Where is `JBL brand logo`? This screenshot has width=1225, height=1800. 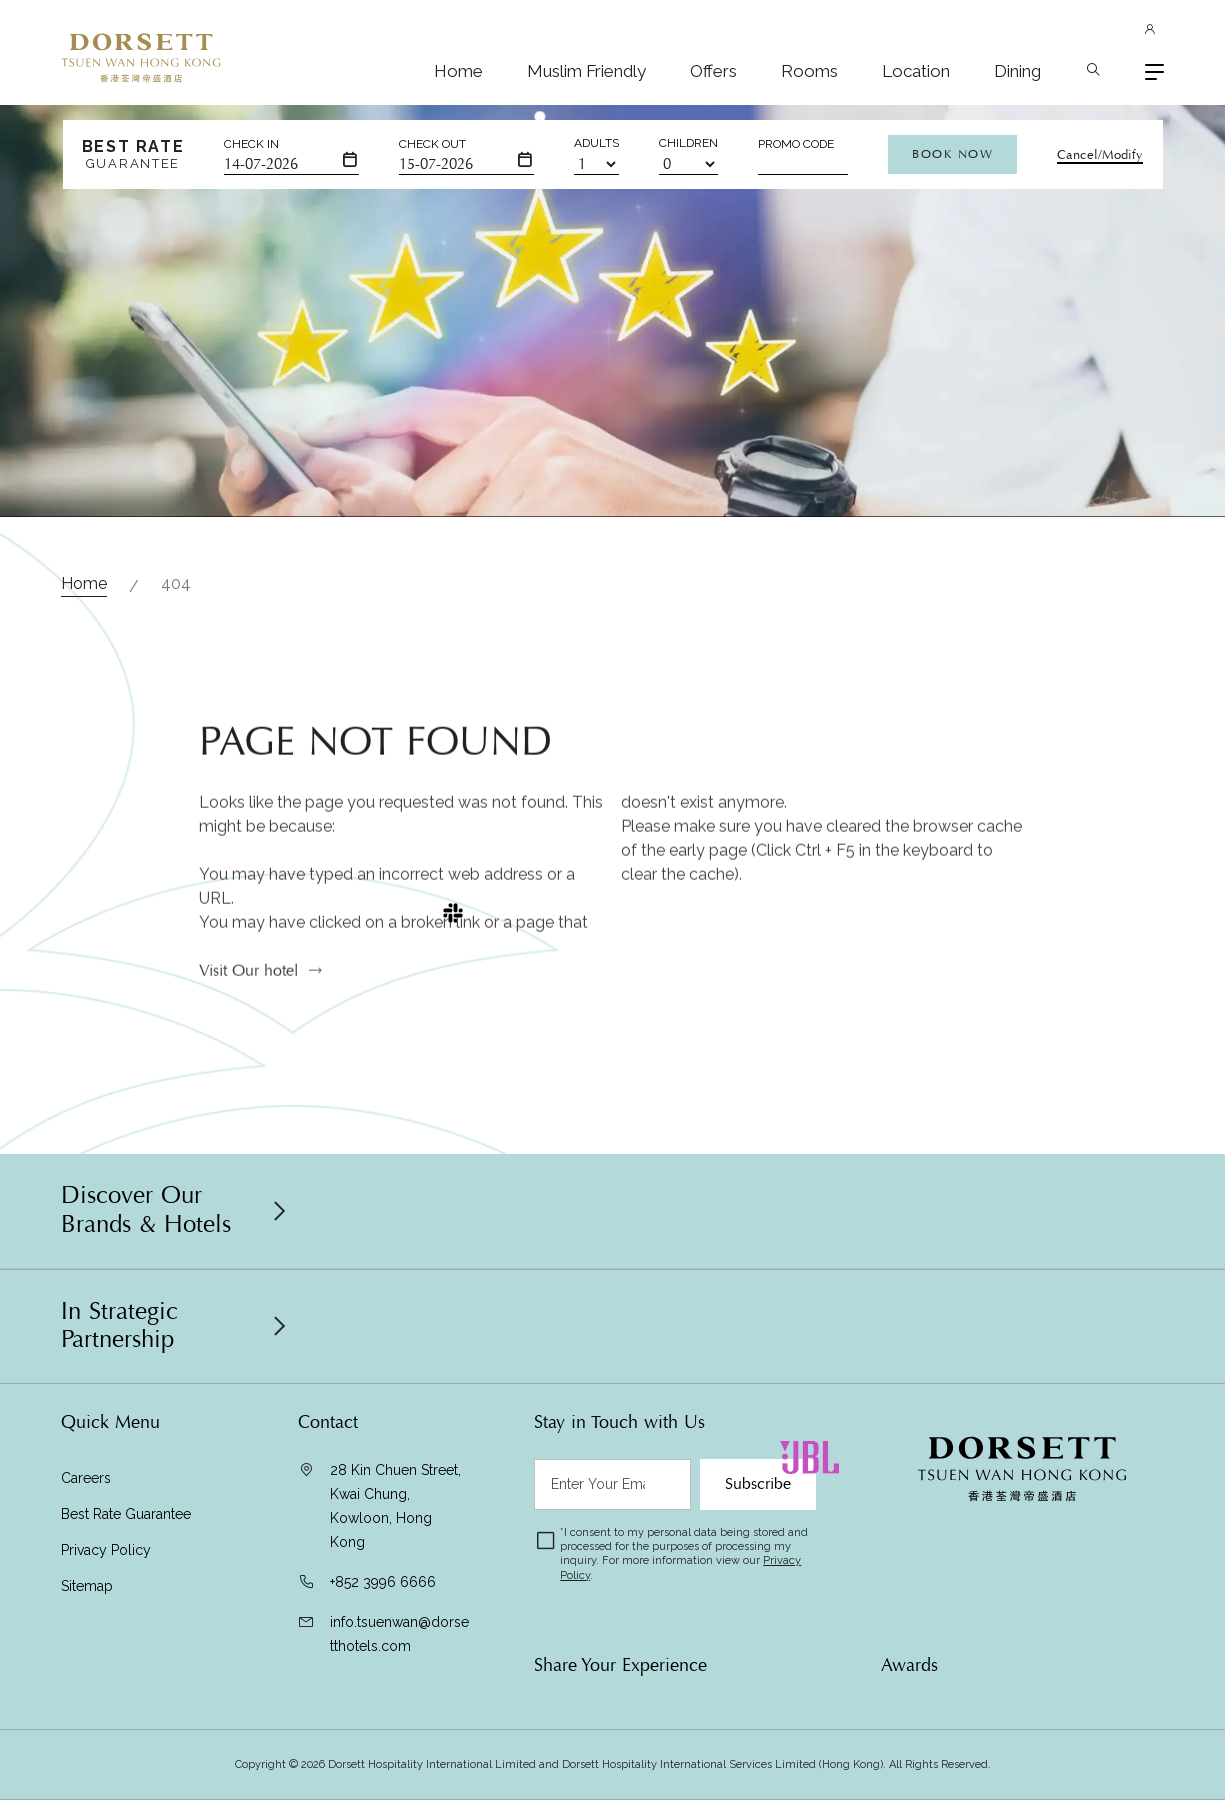
JBL brand logo is located at coordinates (809, 1457).